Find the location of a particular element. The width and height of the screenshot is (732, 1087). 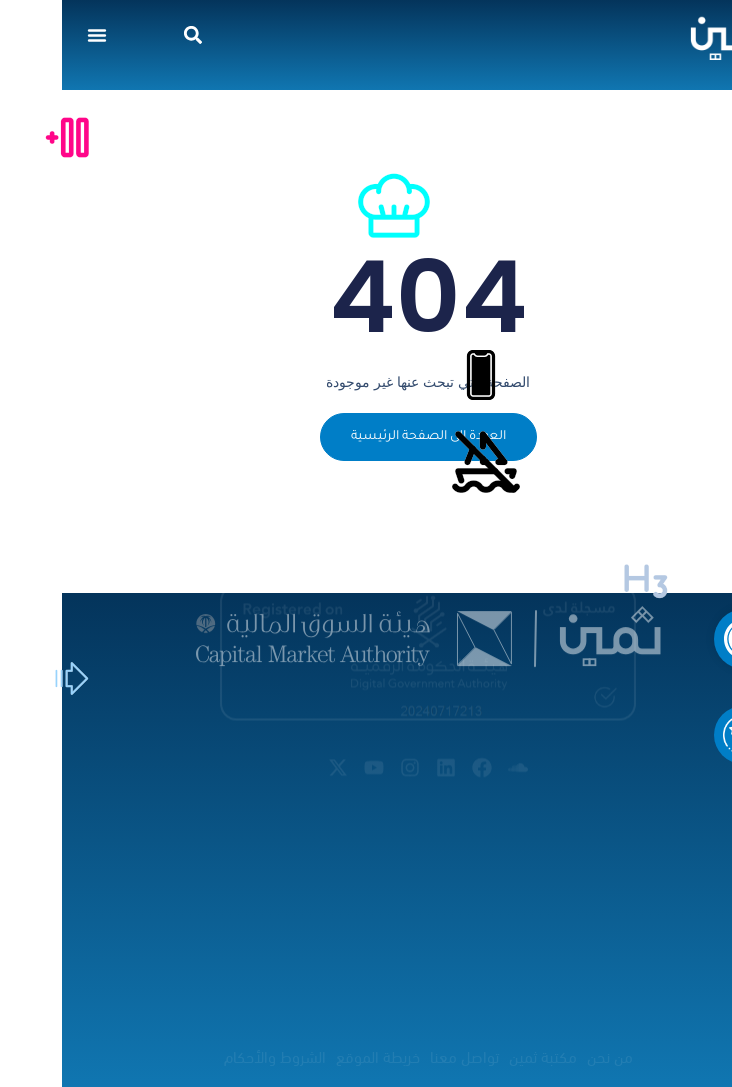

switch to mobile view is located at coordinates (481, 375).